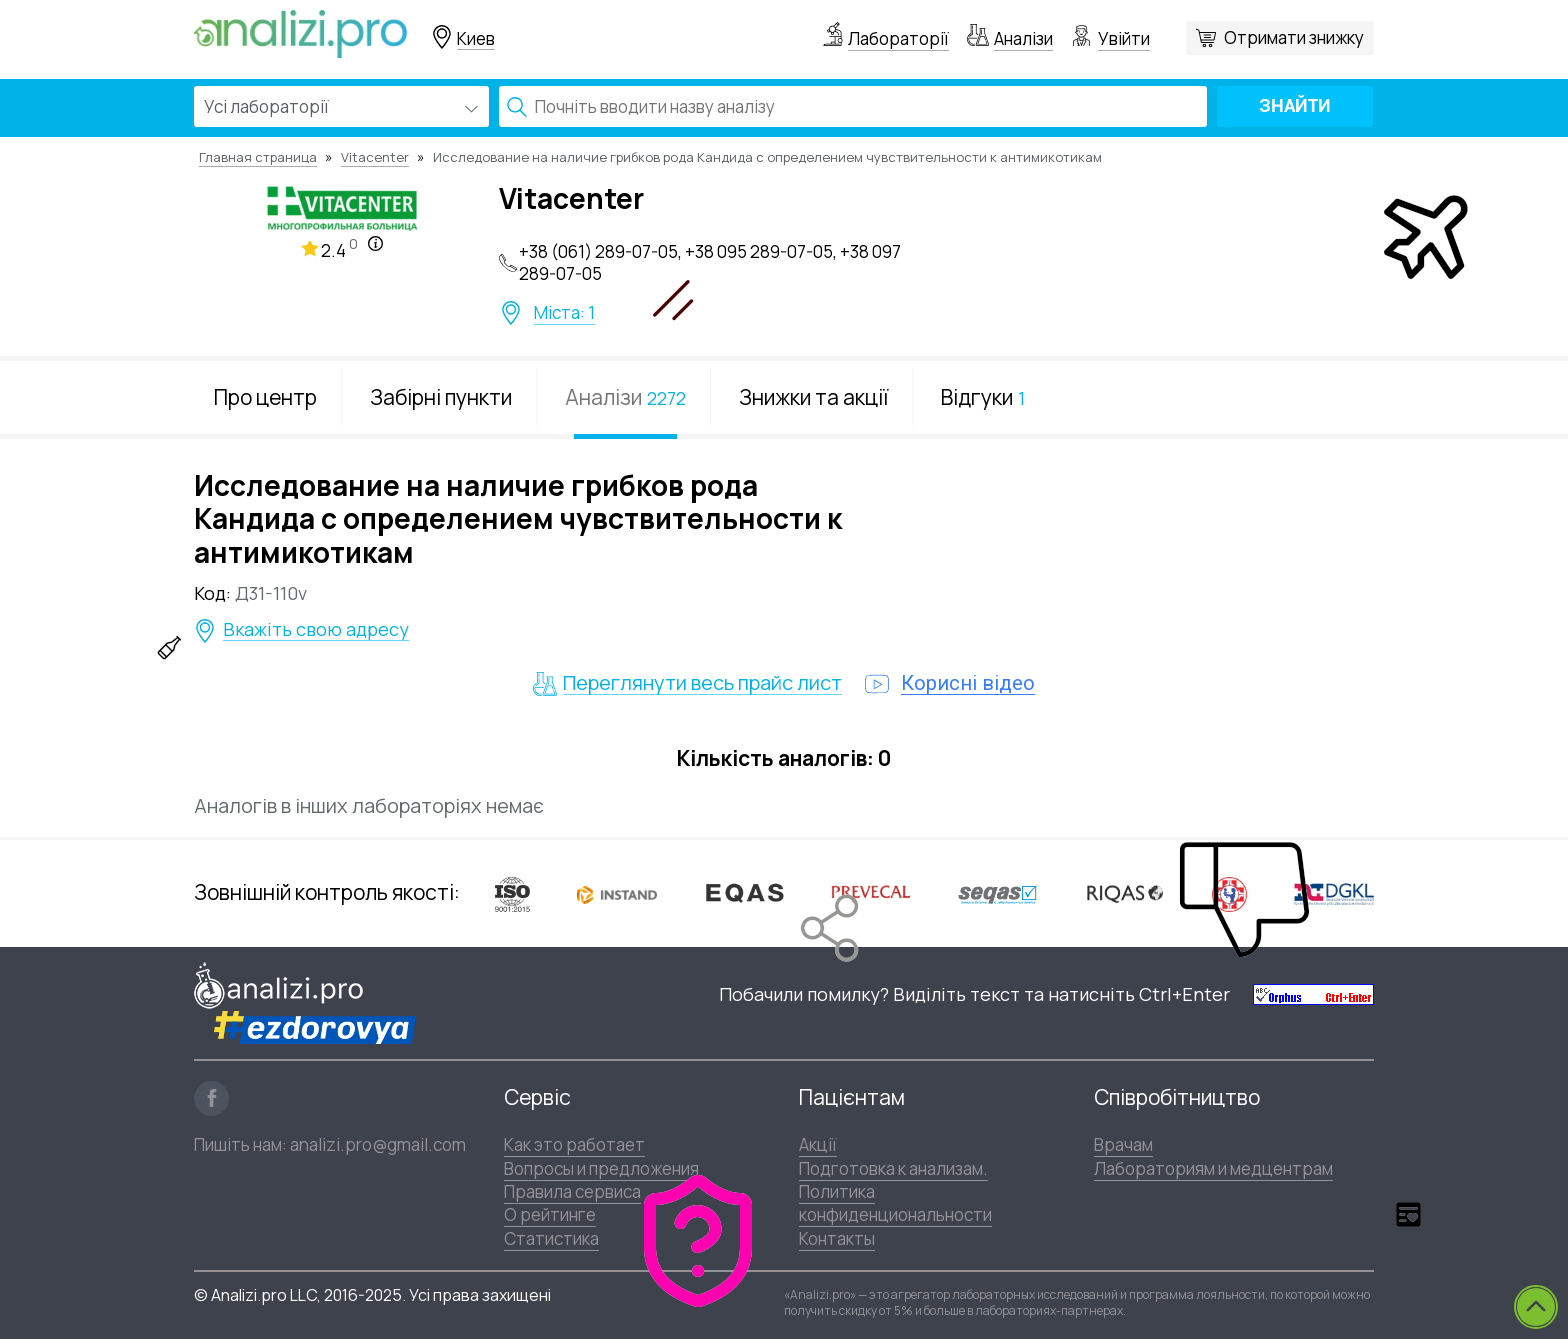  Describe the element at coordinates (674, 301) in the screenshot. I see `indicates a count or tally of two items` at that location.